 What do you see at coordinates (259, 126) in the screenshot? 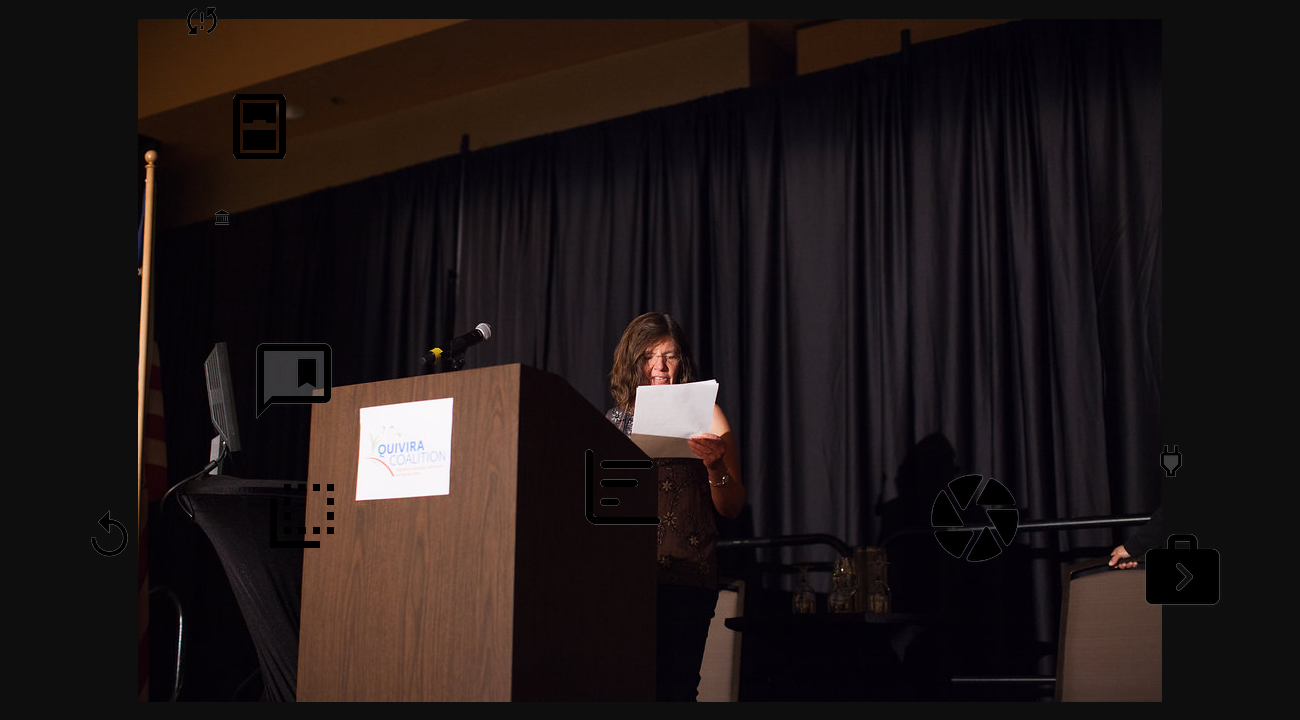
I see `view window sensor status` at bounding box center [259, 126].